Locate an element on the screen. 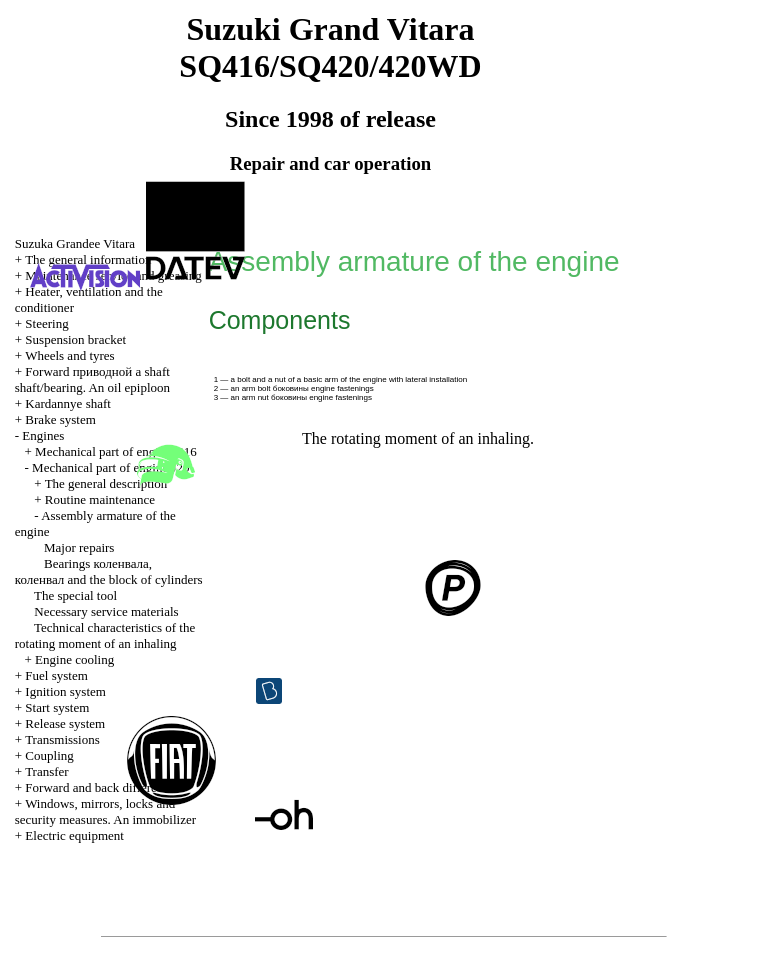 This screenshot has height=969, width=768. fiat brand or vehicle identification is located at coordinates (171, 760).